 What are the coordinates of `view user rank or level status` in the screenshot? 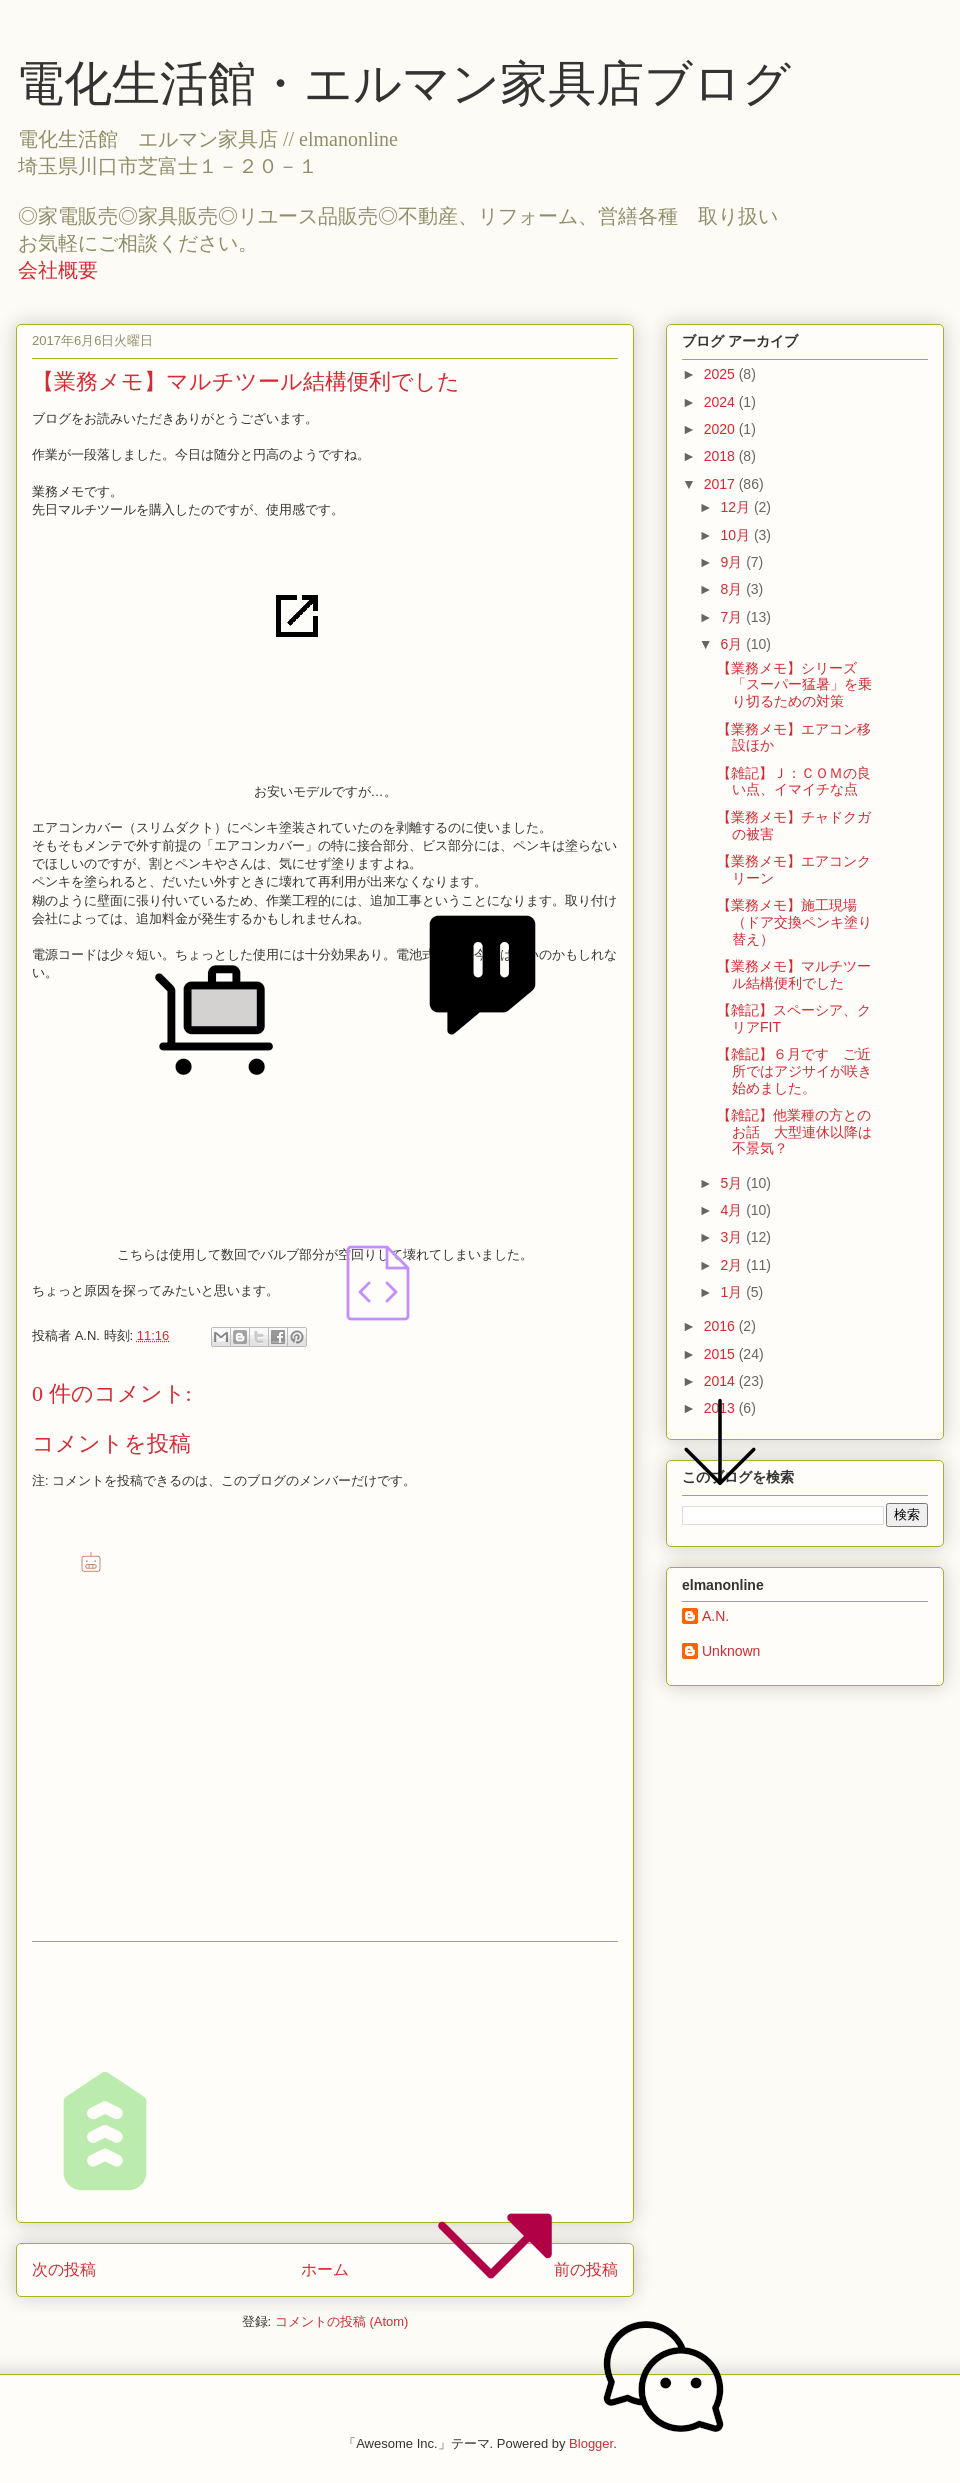 It's located at (105, 2131).